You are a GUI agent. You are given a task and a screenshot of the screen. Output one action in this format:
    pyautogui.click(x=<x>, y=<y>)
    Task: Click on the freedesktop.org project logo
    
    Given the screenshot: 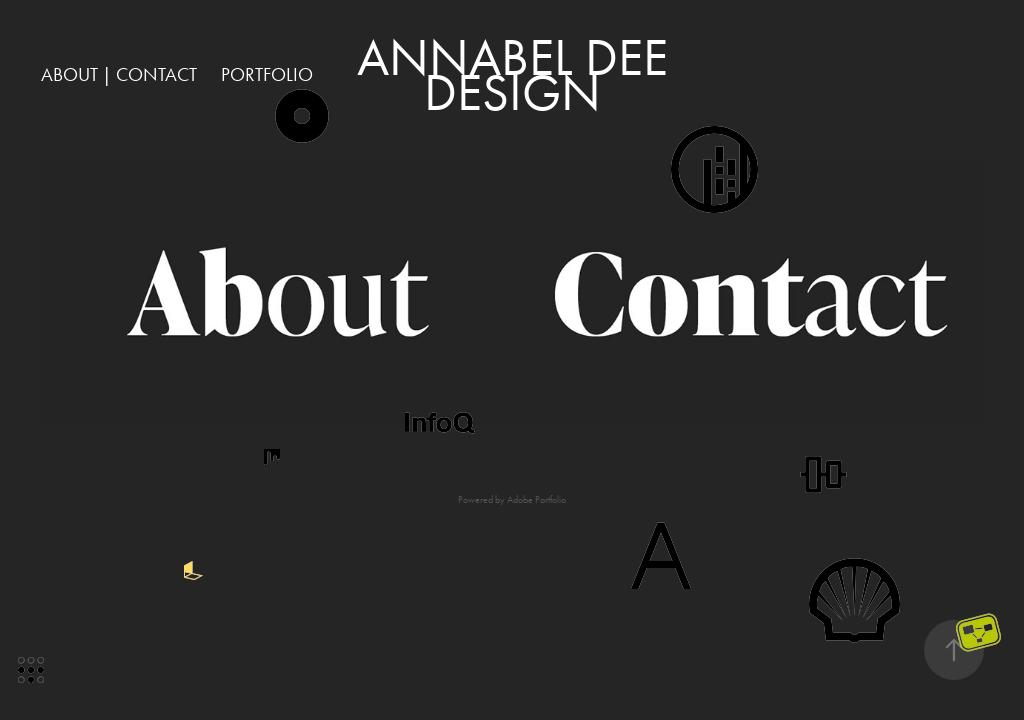 What is the action you would take?
    pyautogui.click(x=978, y=632)
    